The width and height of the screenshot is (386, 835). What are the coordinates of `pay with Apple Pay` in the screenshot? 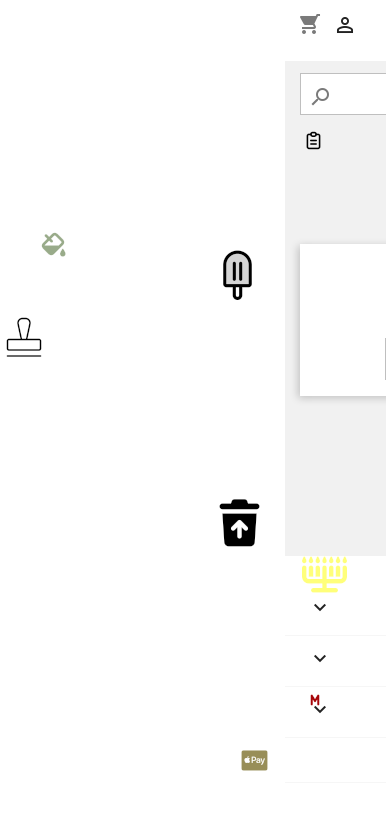 It's located at (254, 760).